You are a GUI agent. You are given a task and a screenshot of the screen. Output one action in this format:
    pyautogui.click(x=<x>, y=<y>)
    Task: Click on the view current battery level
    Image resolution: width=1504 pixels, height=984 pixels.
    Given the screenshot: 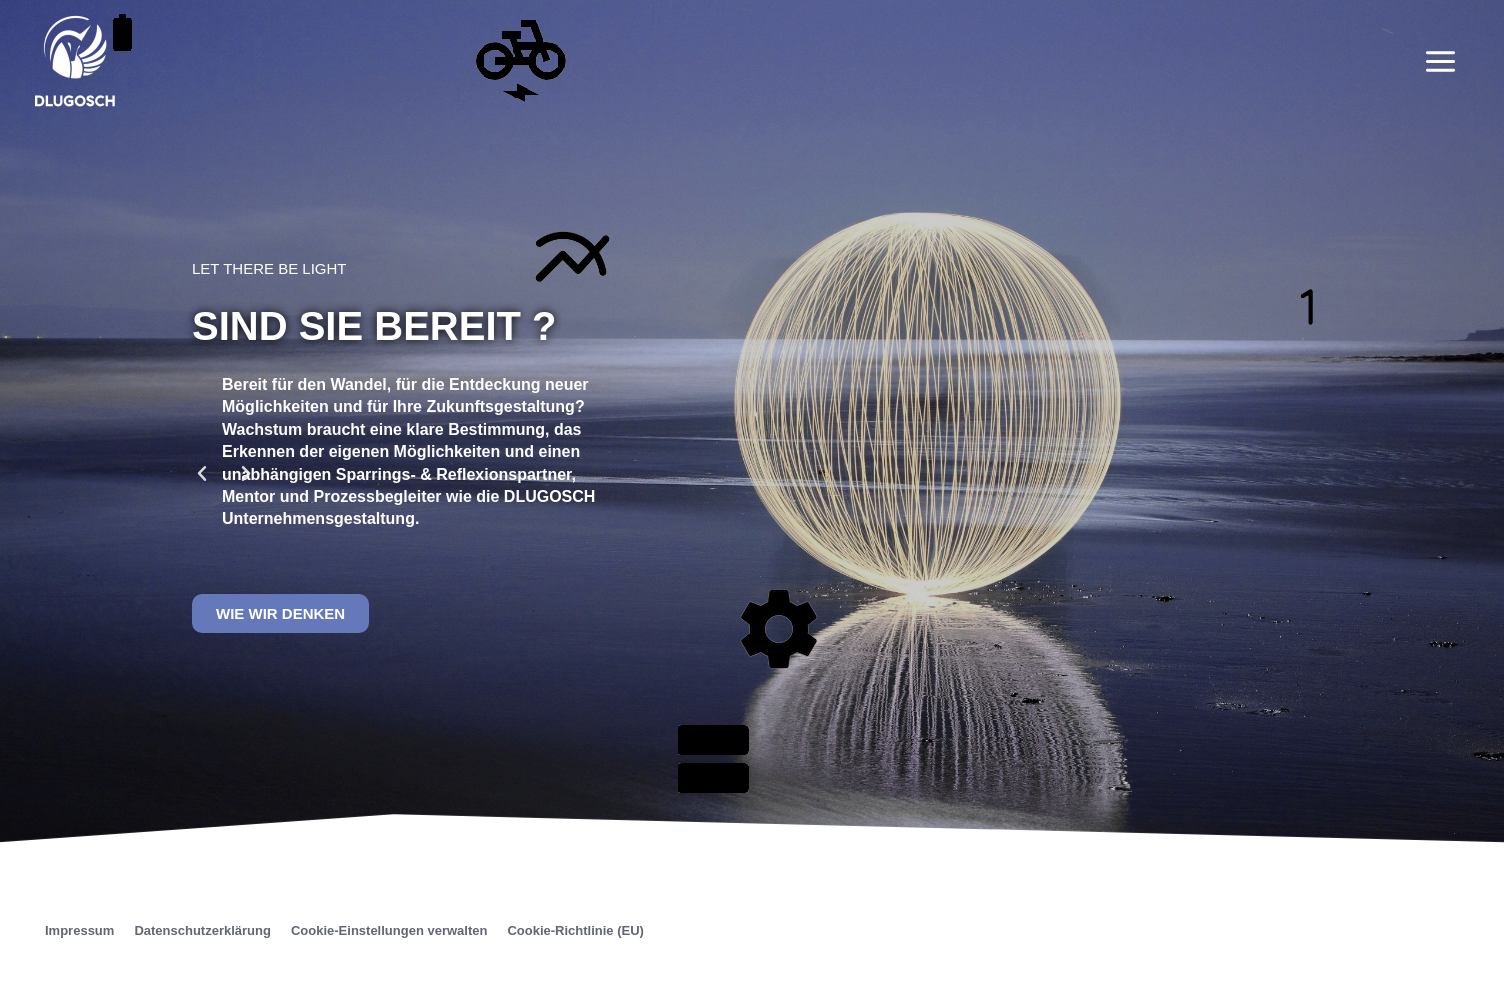 What is the action you would take?
    pyautogui.click(x=122, y=32)
    